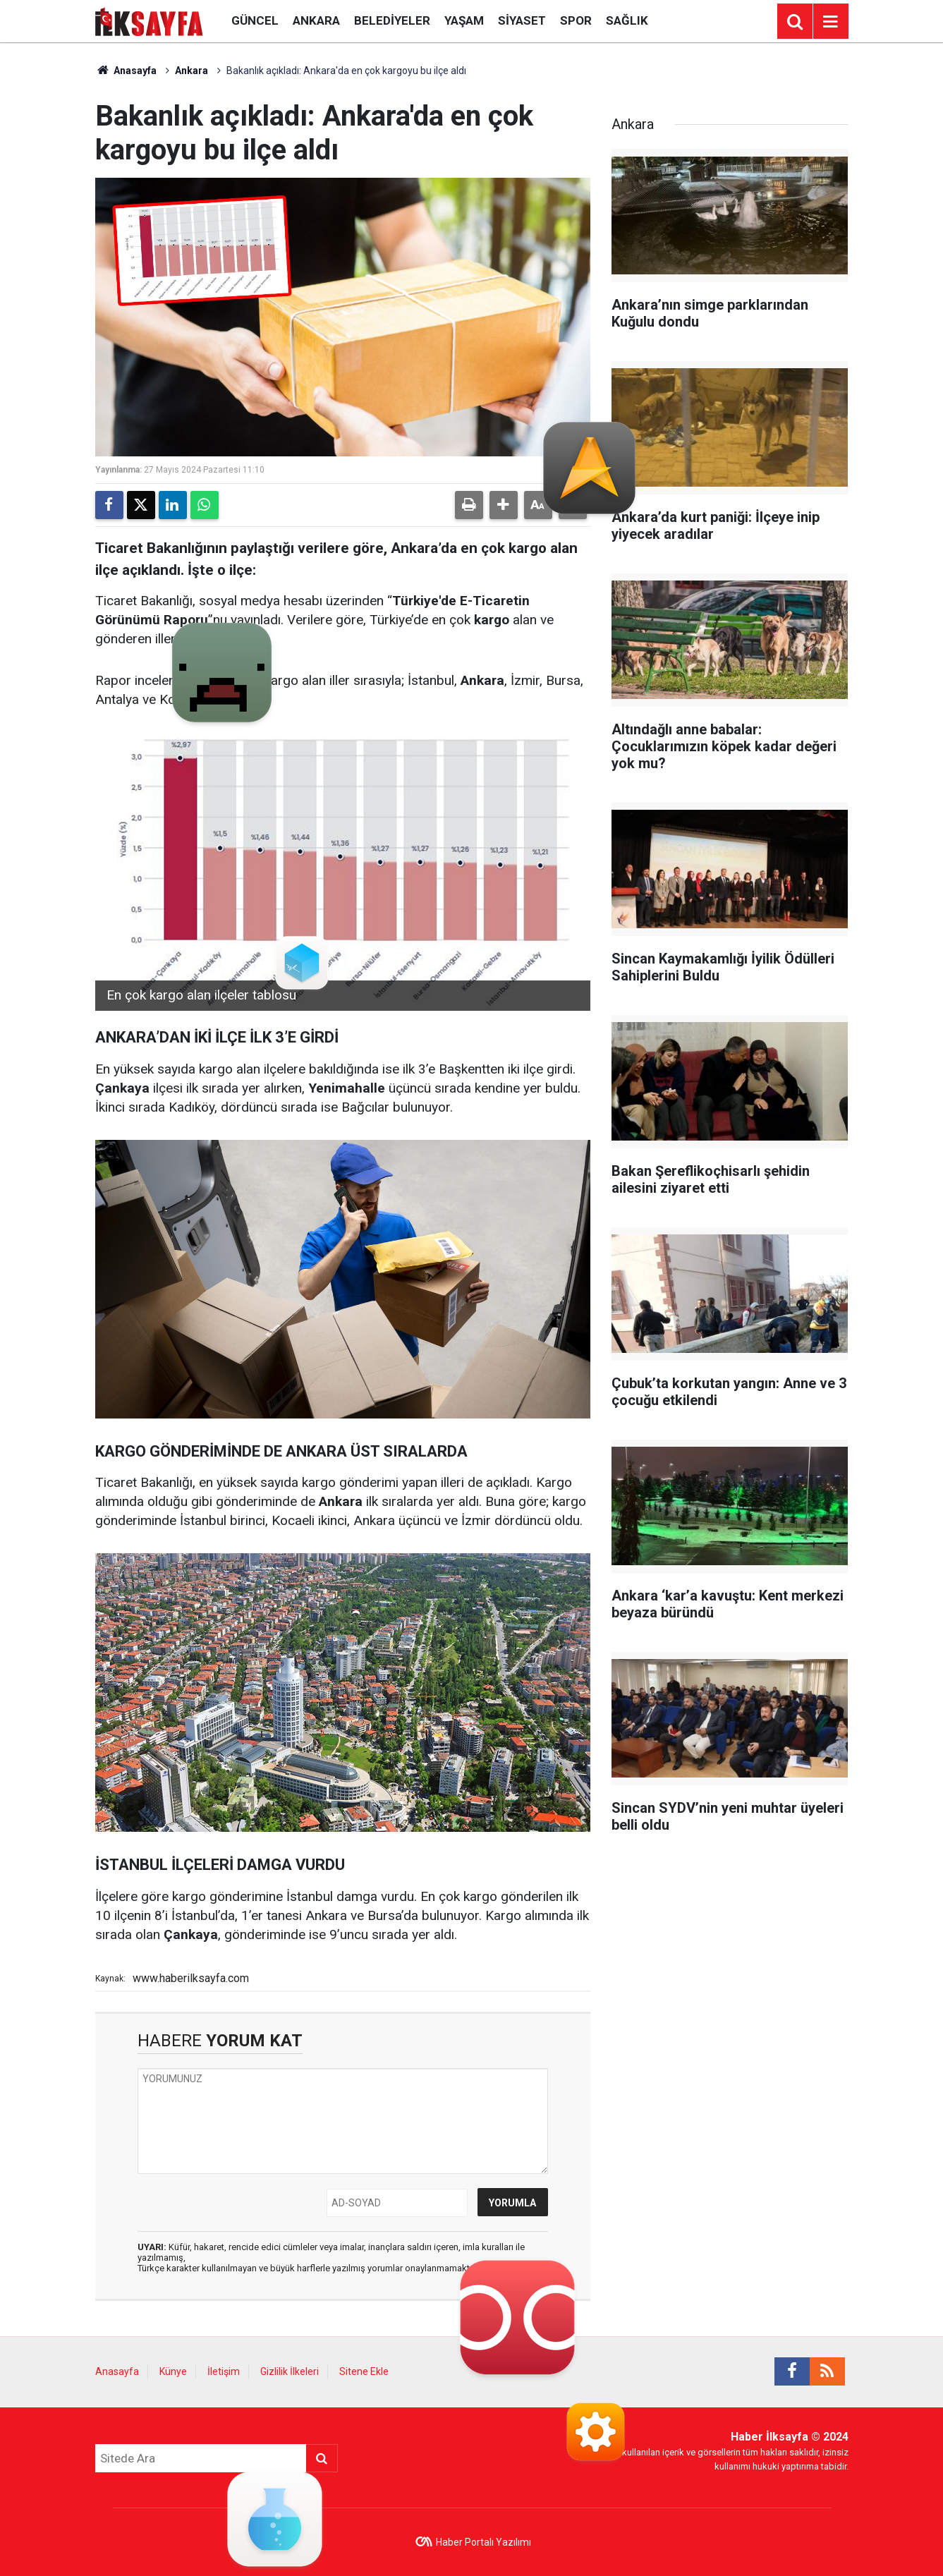 The image size is (943, 2576). I want to click on open aptana studio IDE, so click(595, 2431).